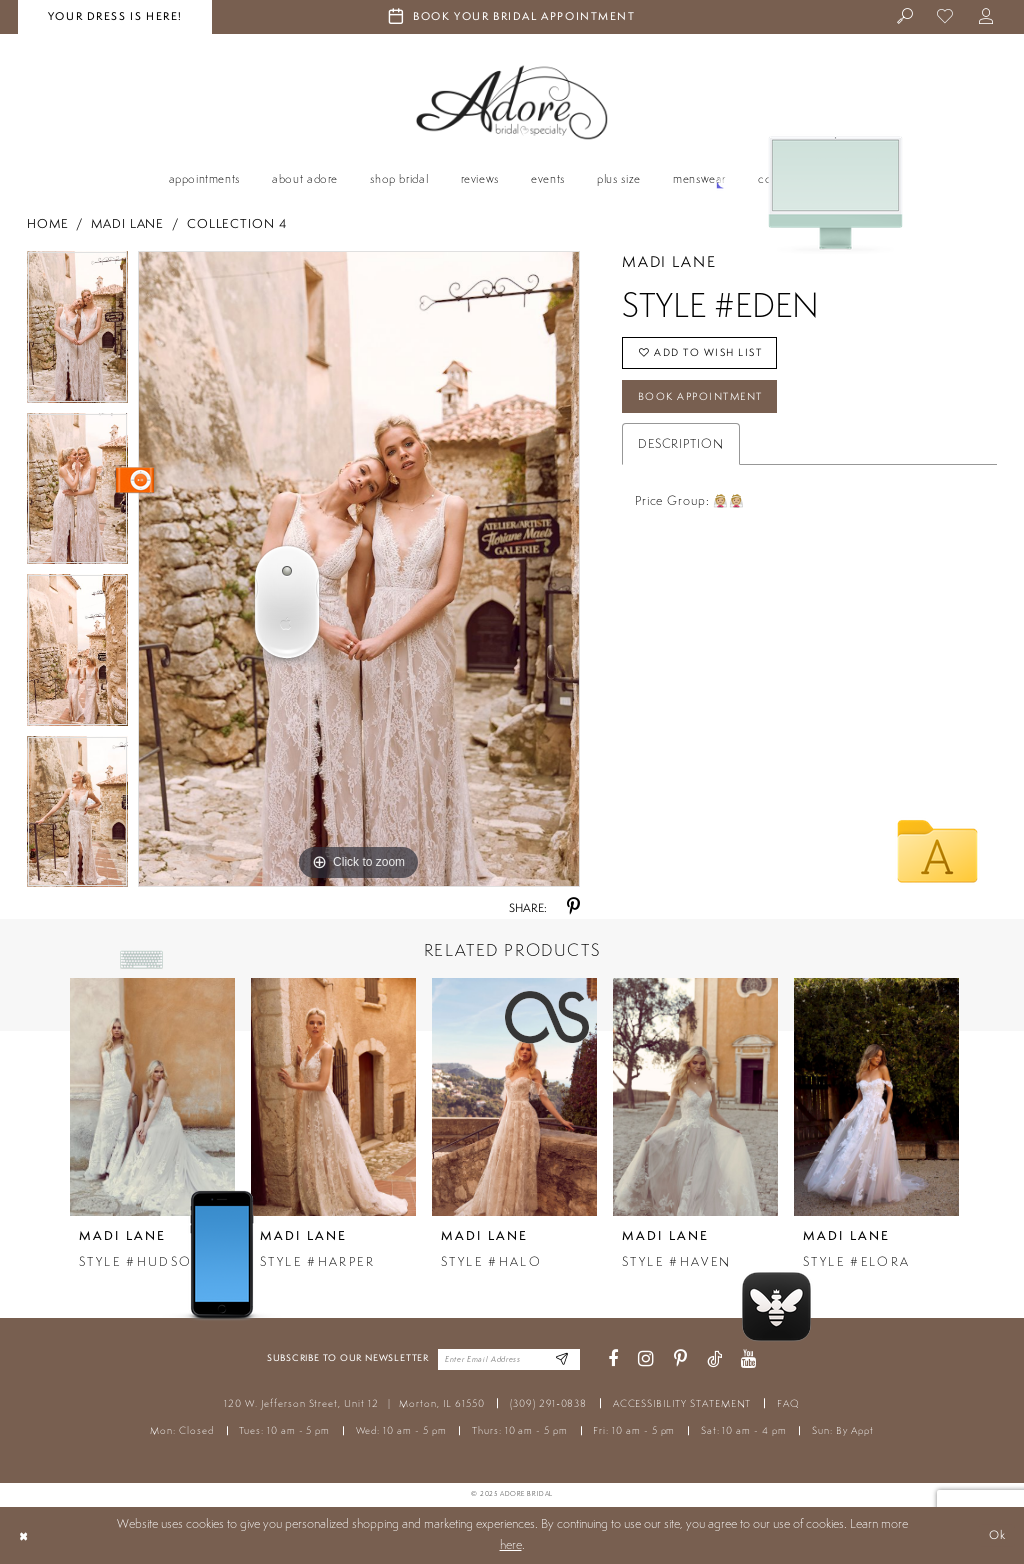 Image resolution: width=1024 pixels, height=1564 pixels. I want to click on connect a bluetooth keyboard, so click(141, 959).